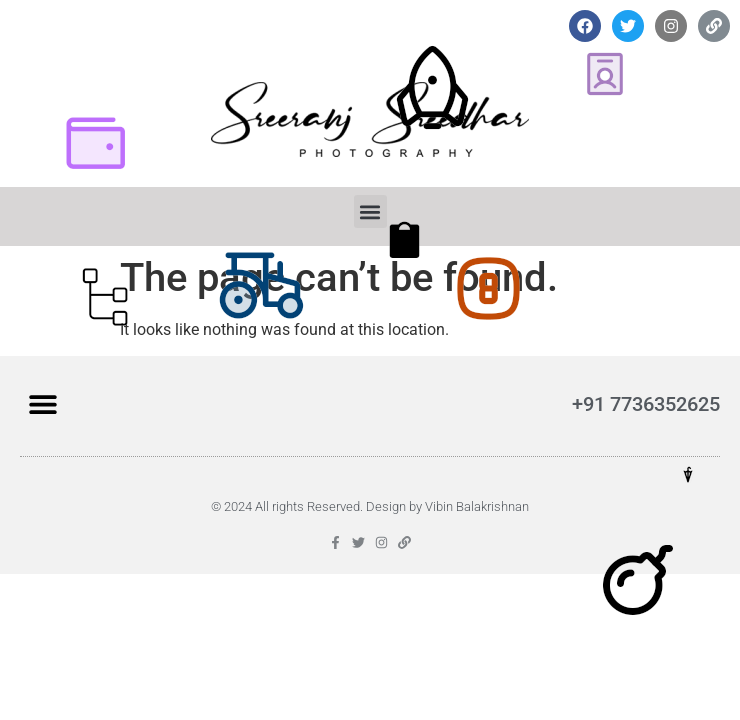  What do you see at coordinates (260, 284) in the screenshot?
I see `access farming or agricultural features` at bounding box center [260, 284].